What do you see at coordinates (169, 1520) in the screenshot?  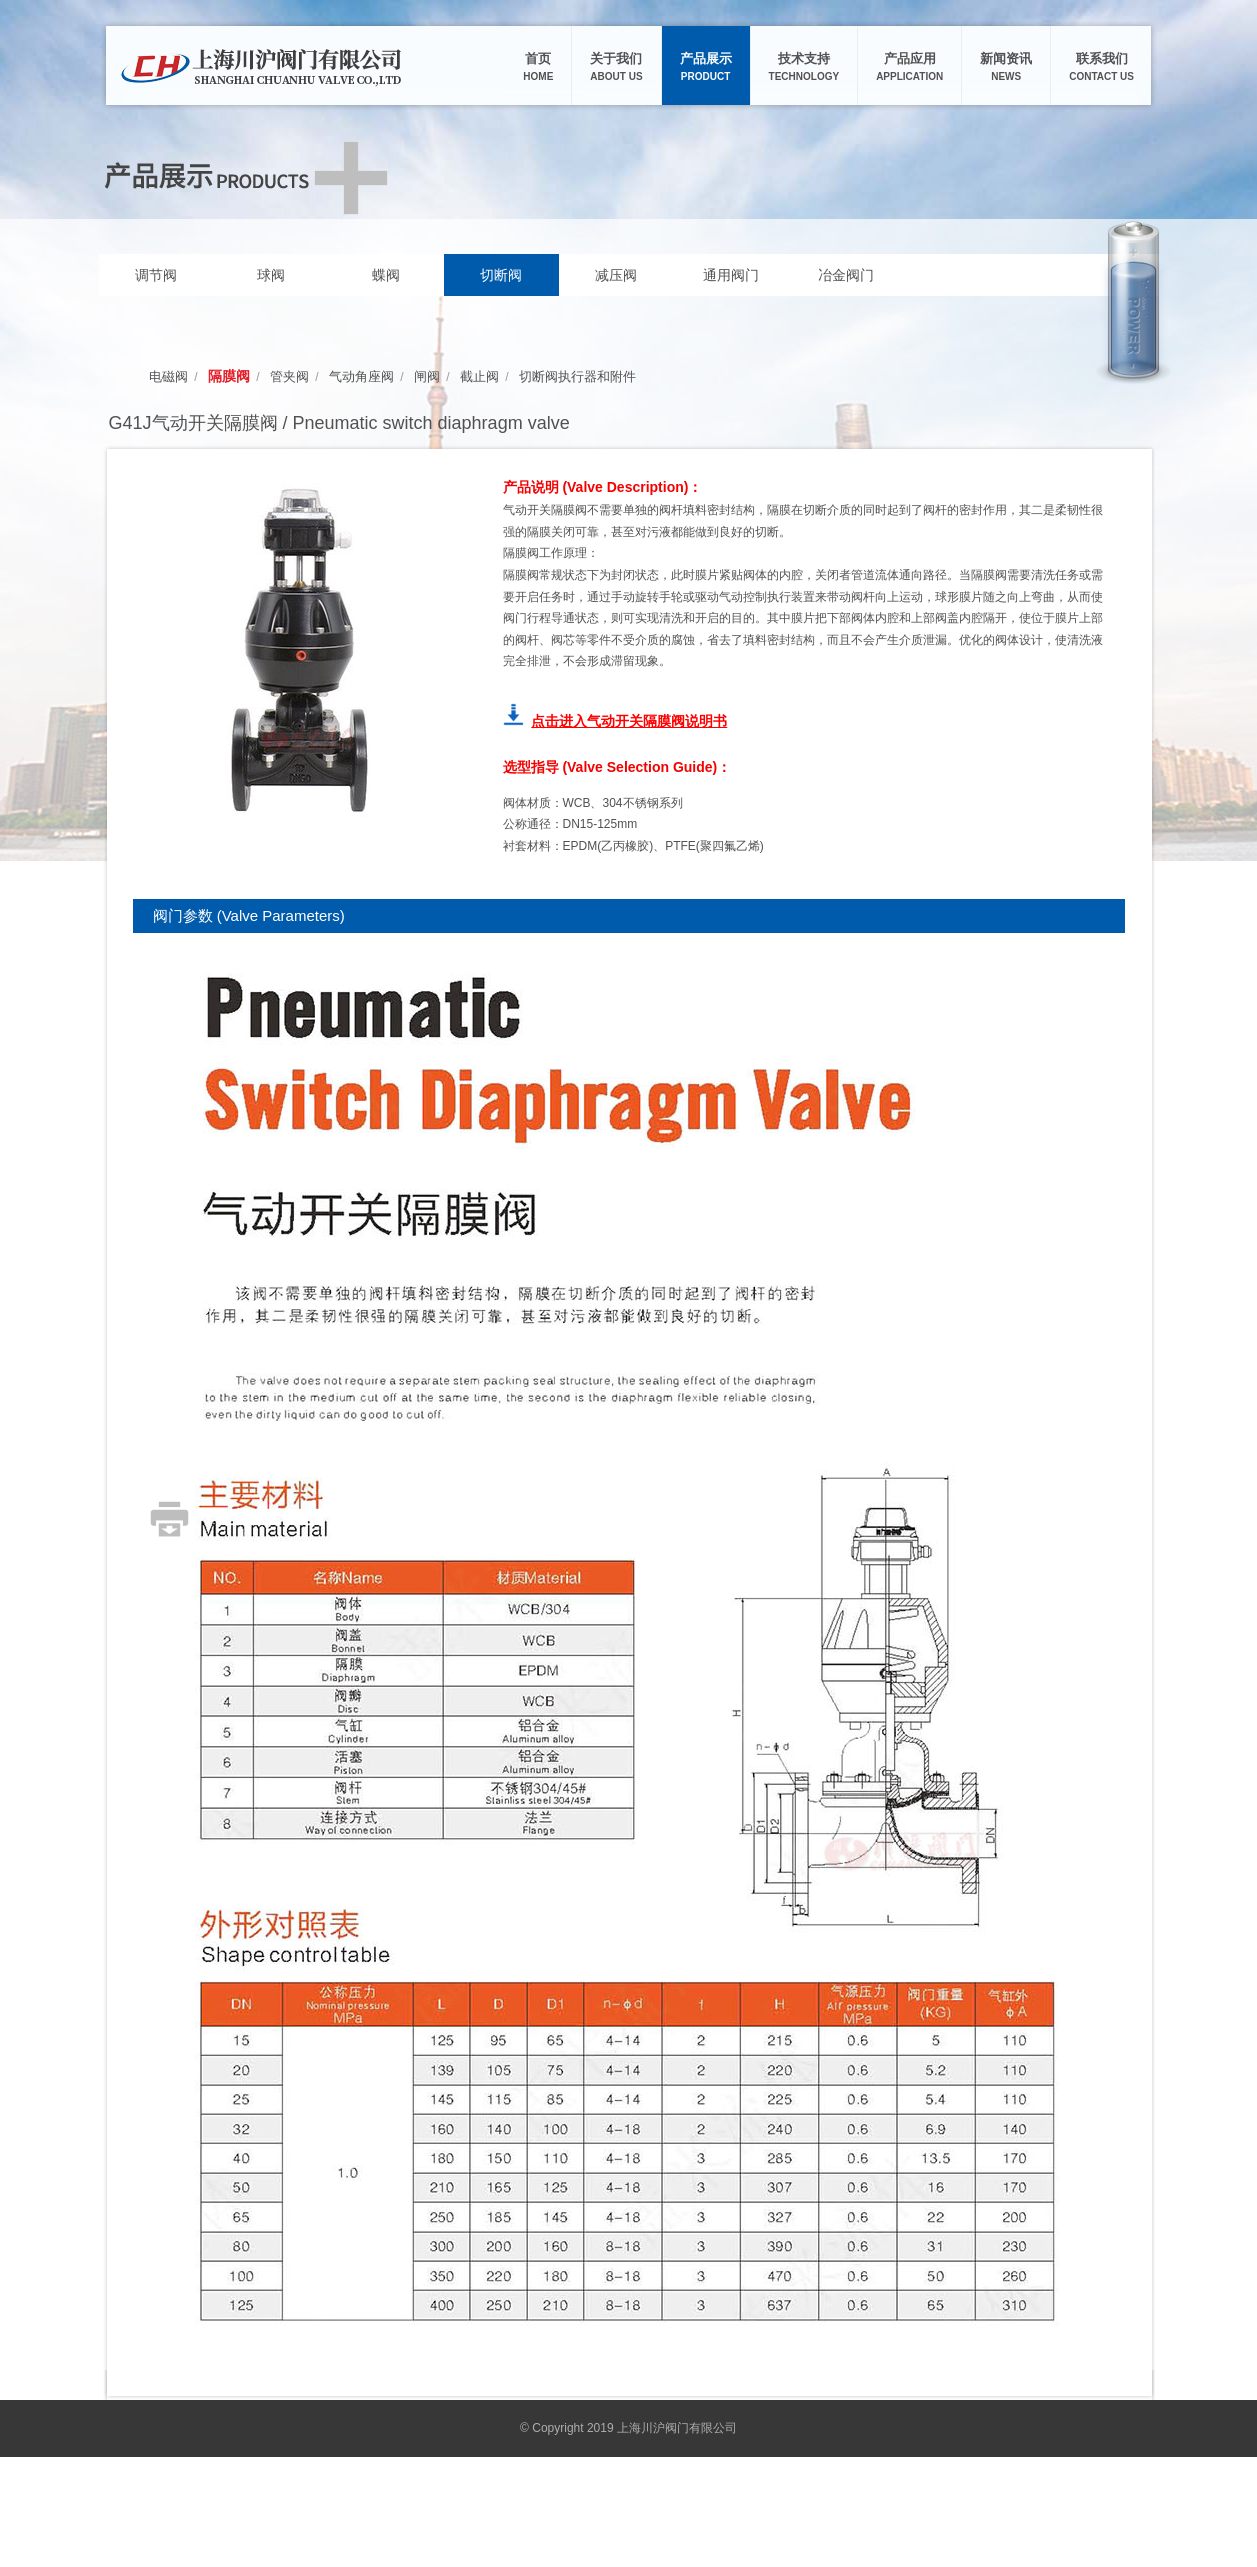 I see `indicates a print job is in progress` at bounding box center [169, 1520].